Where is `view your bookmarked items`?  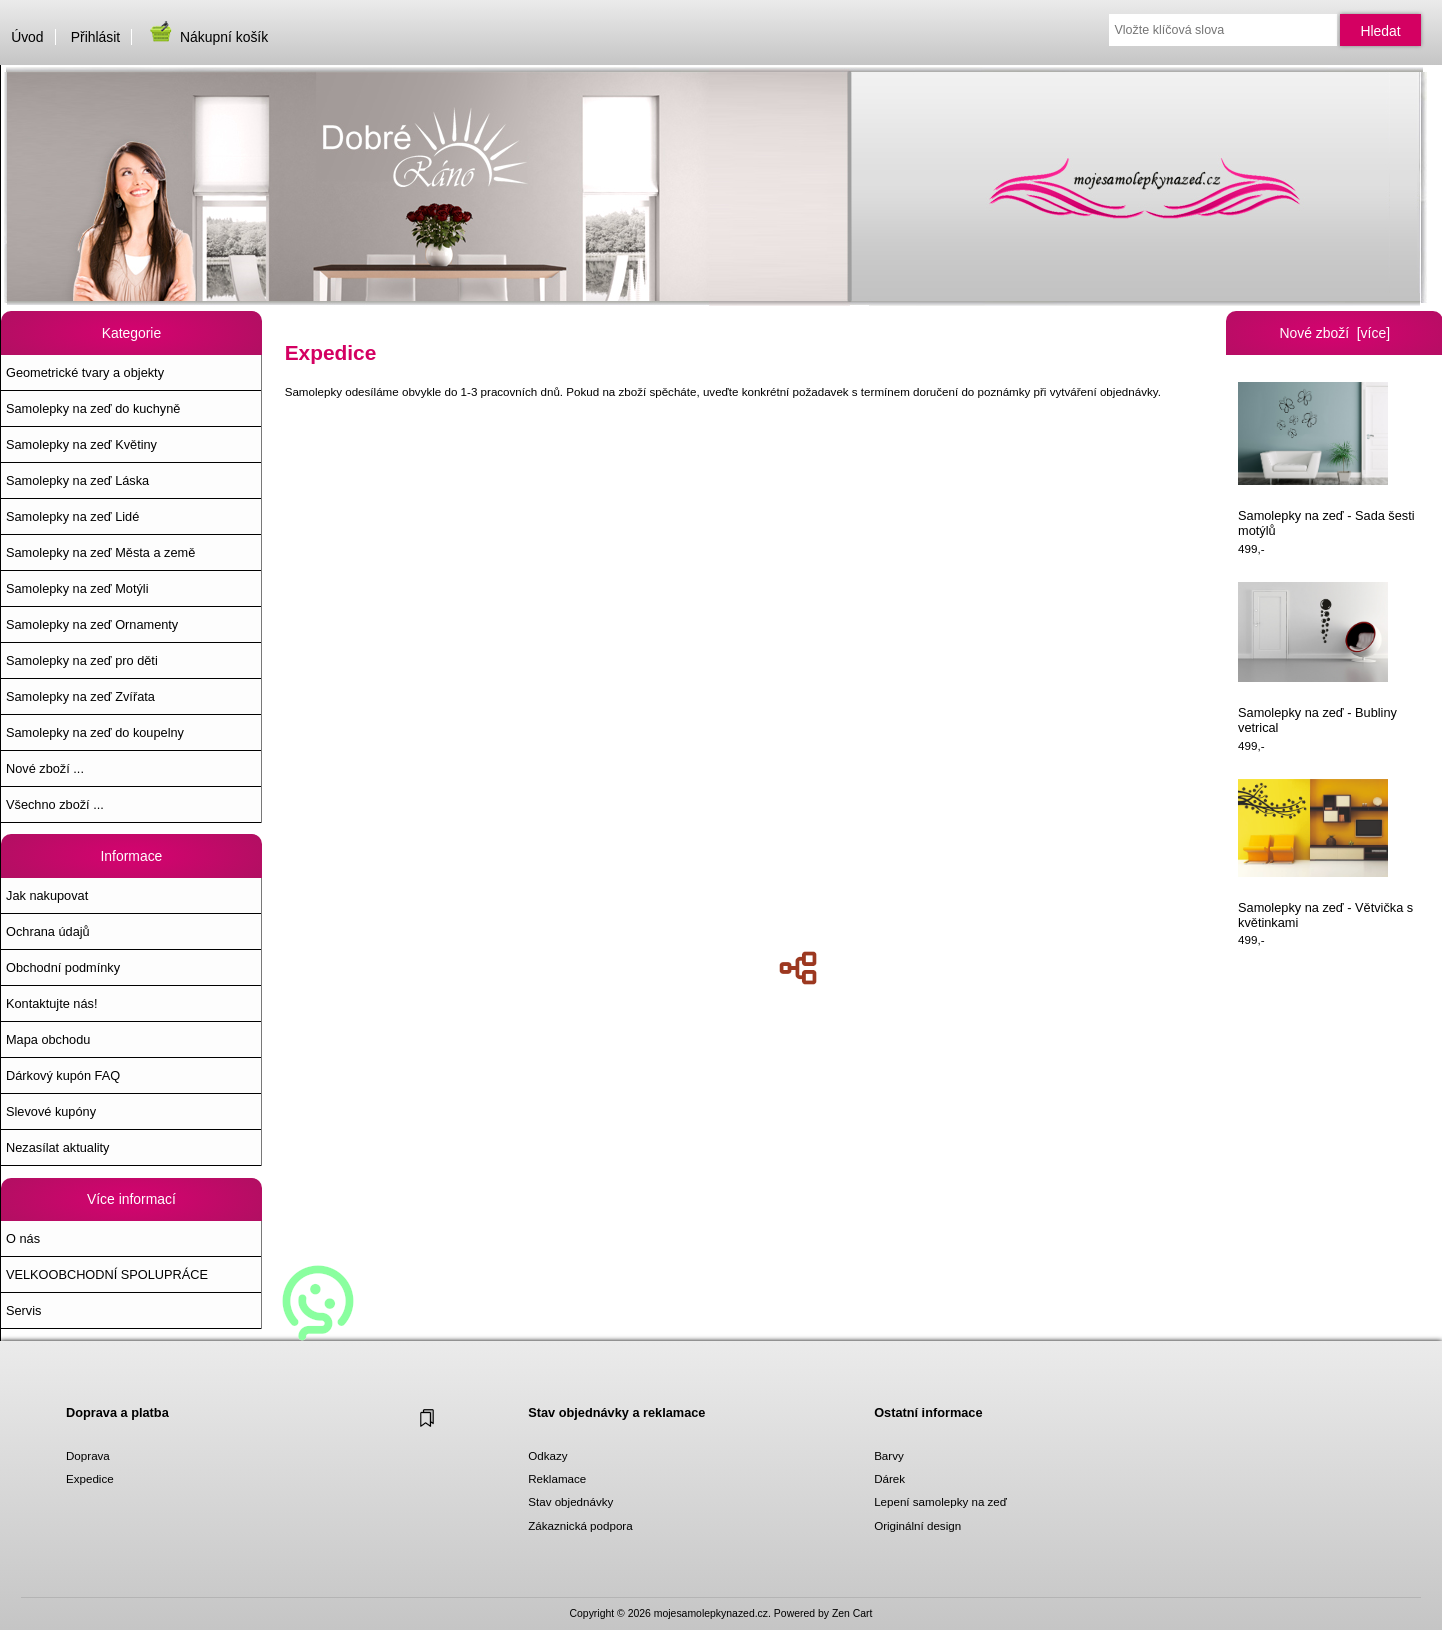
view your bookmarked items is located at coordinates (427, 1418).